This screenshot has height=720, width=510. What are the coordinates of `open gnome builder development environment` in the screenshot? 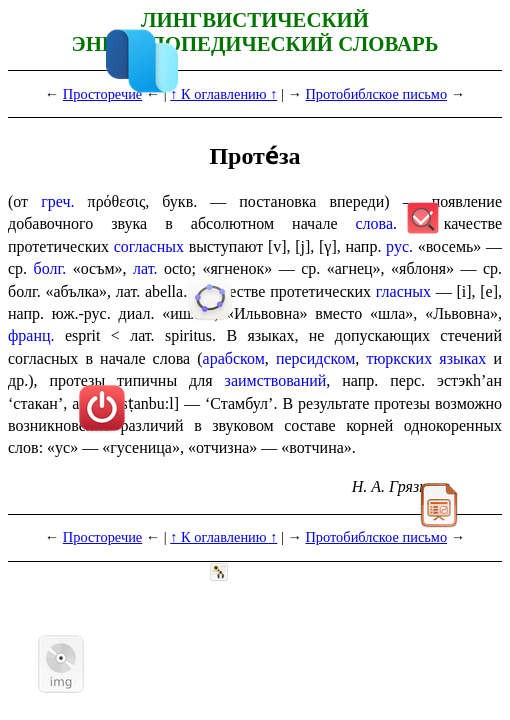 It's located at (219, 572).